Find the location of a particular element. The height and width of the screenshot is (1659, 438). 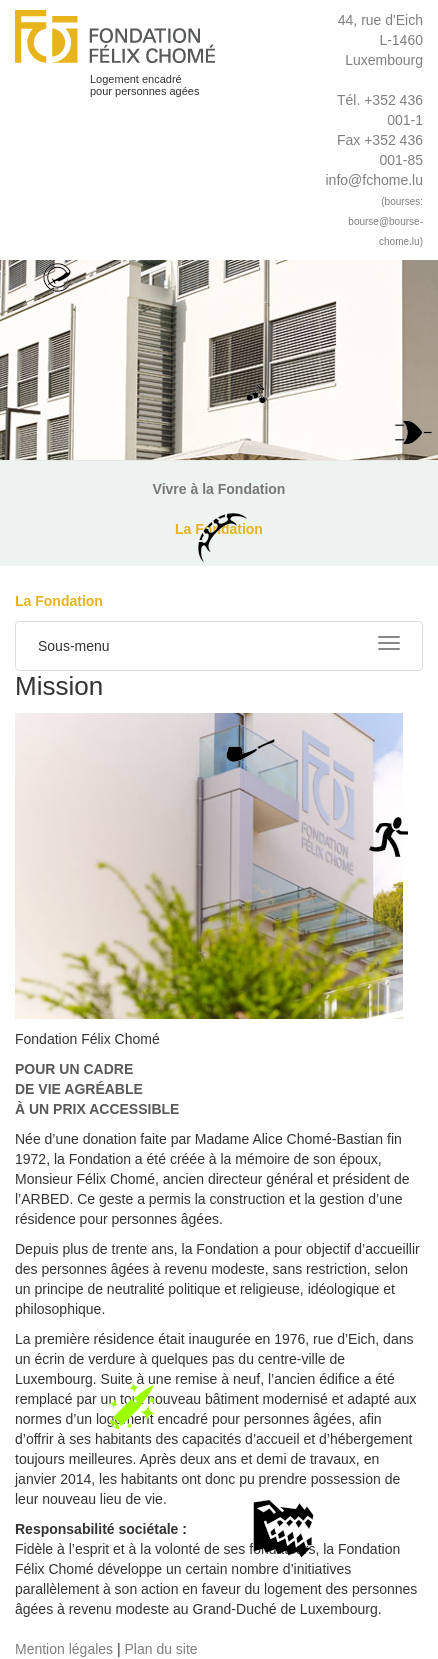

indicates a danger or hazard zone in a game is located at coordinates (283, 1529).